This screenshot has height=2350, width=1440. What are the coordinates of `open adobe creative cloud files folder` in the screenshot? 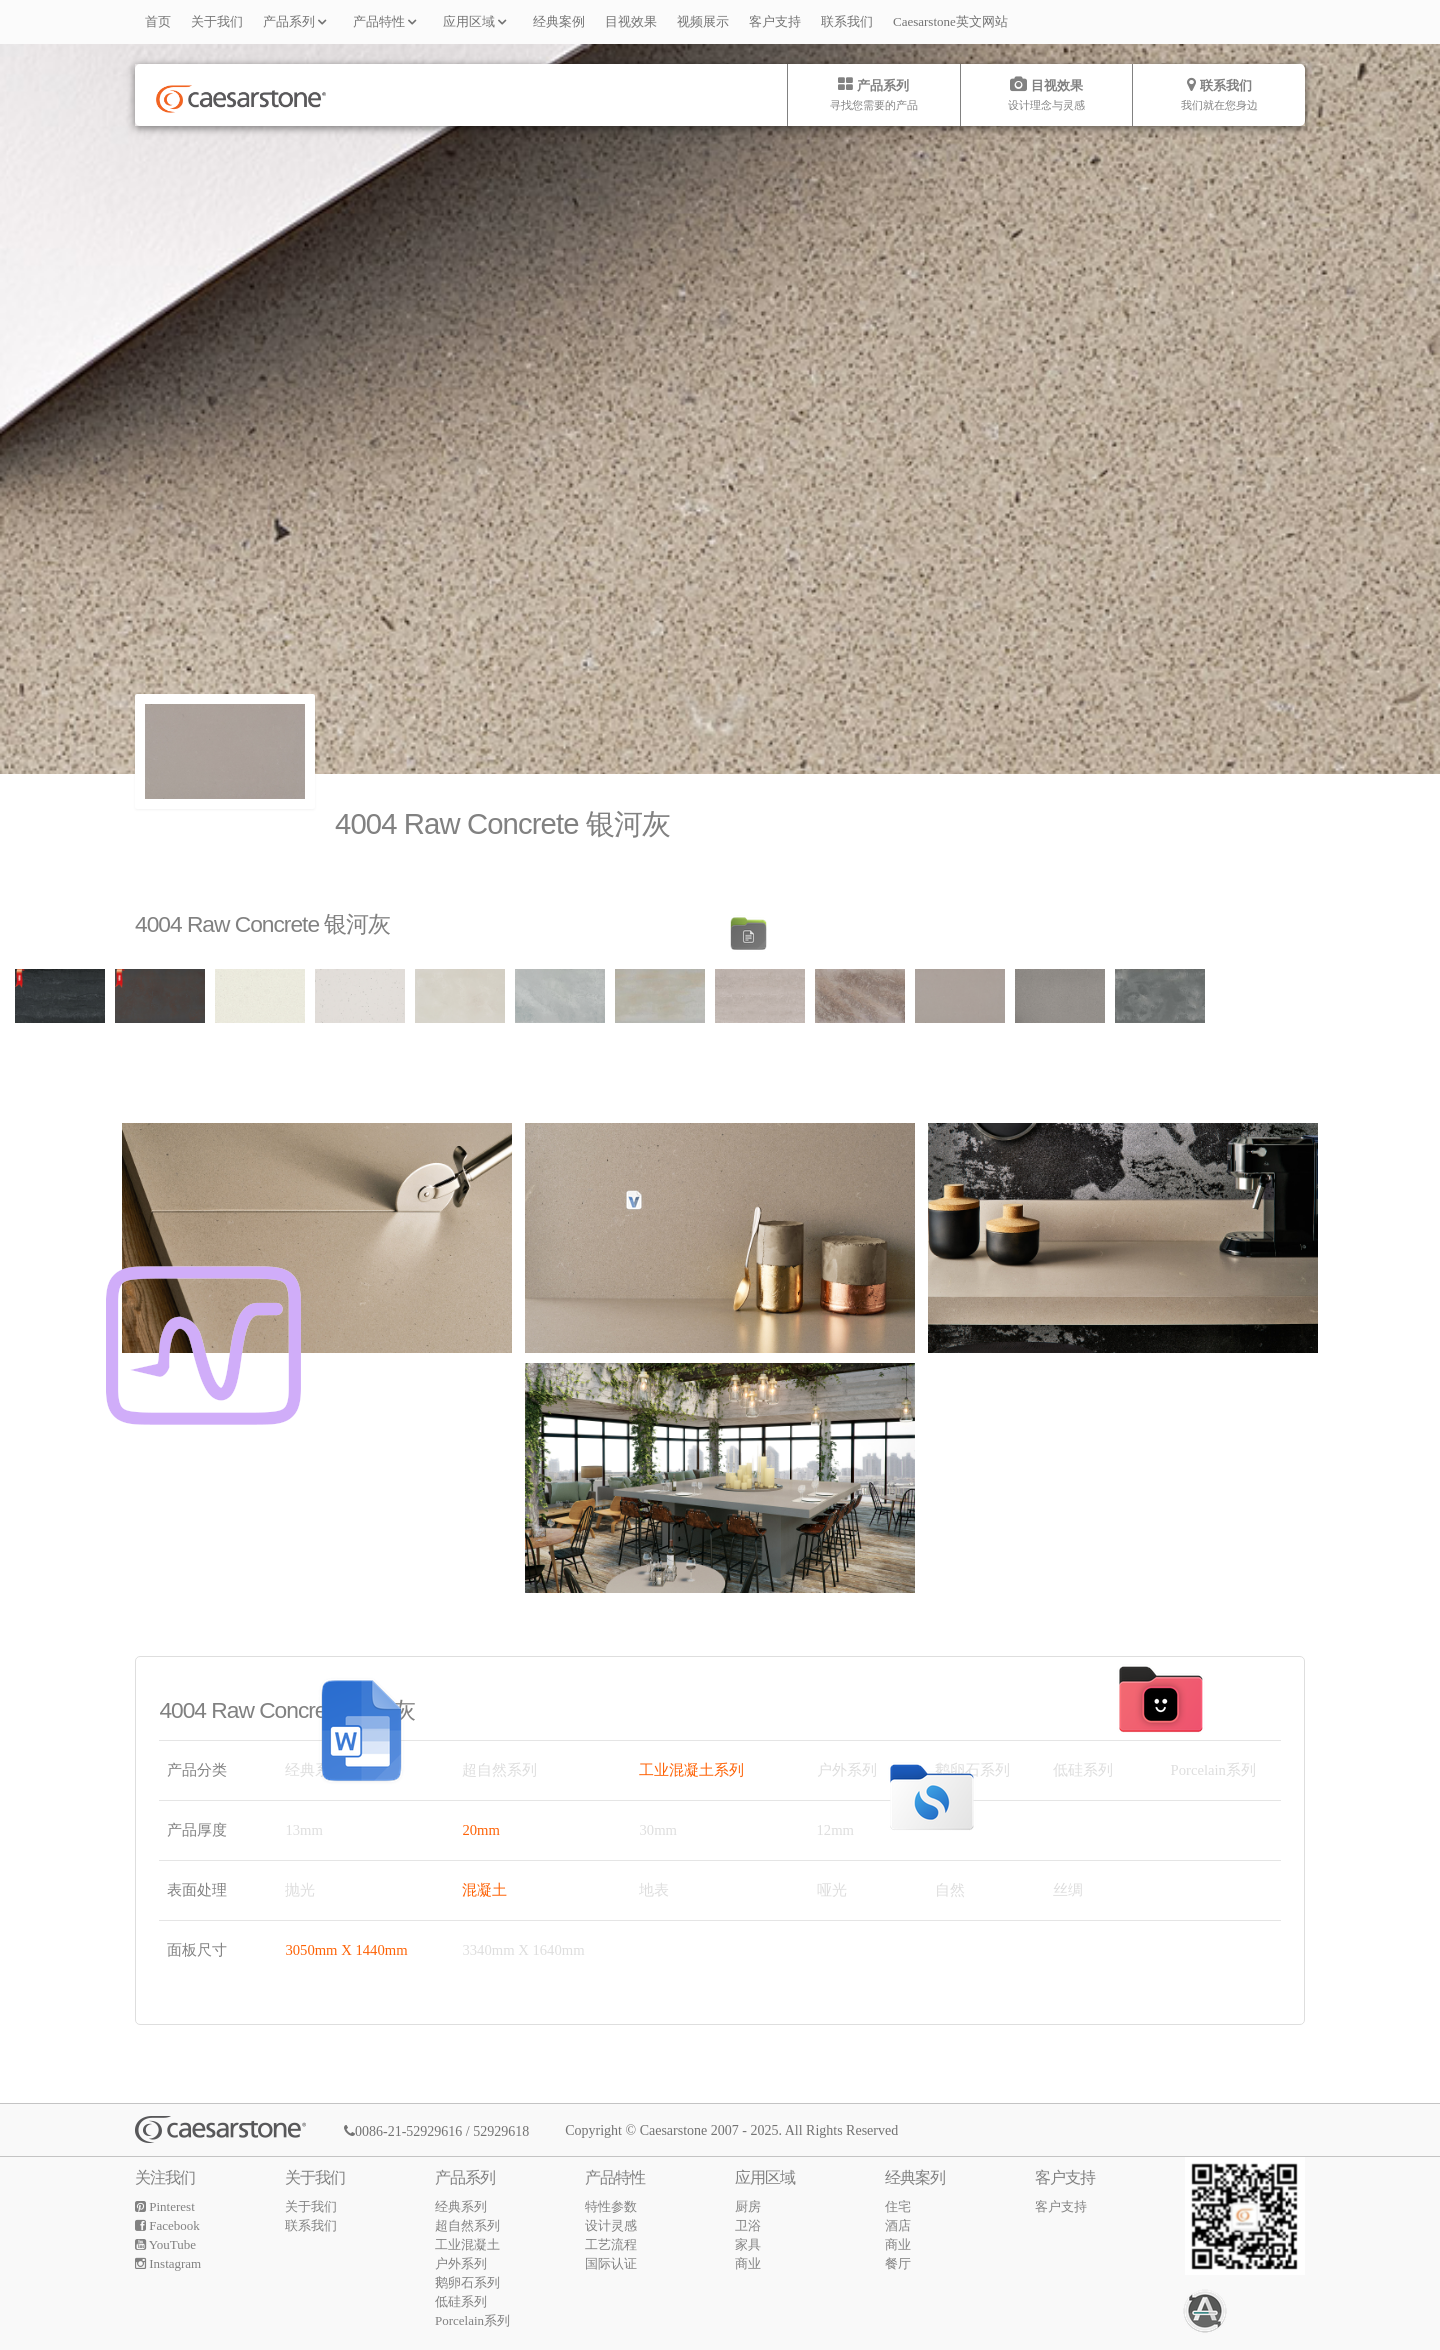 It's located at (1160, 1701).